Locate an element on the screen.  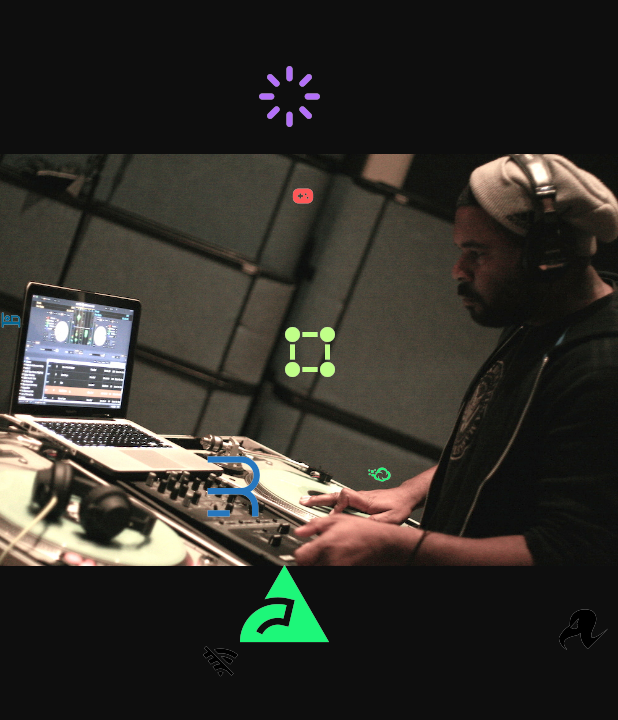
loading content in progress is located at coordinates (289, 96).